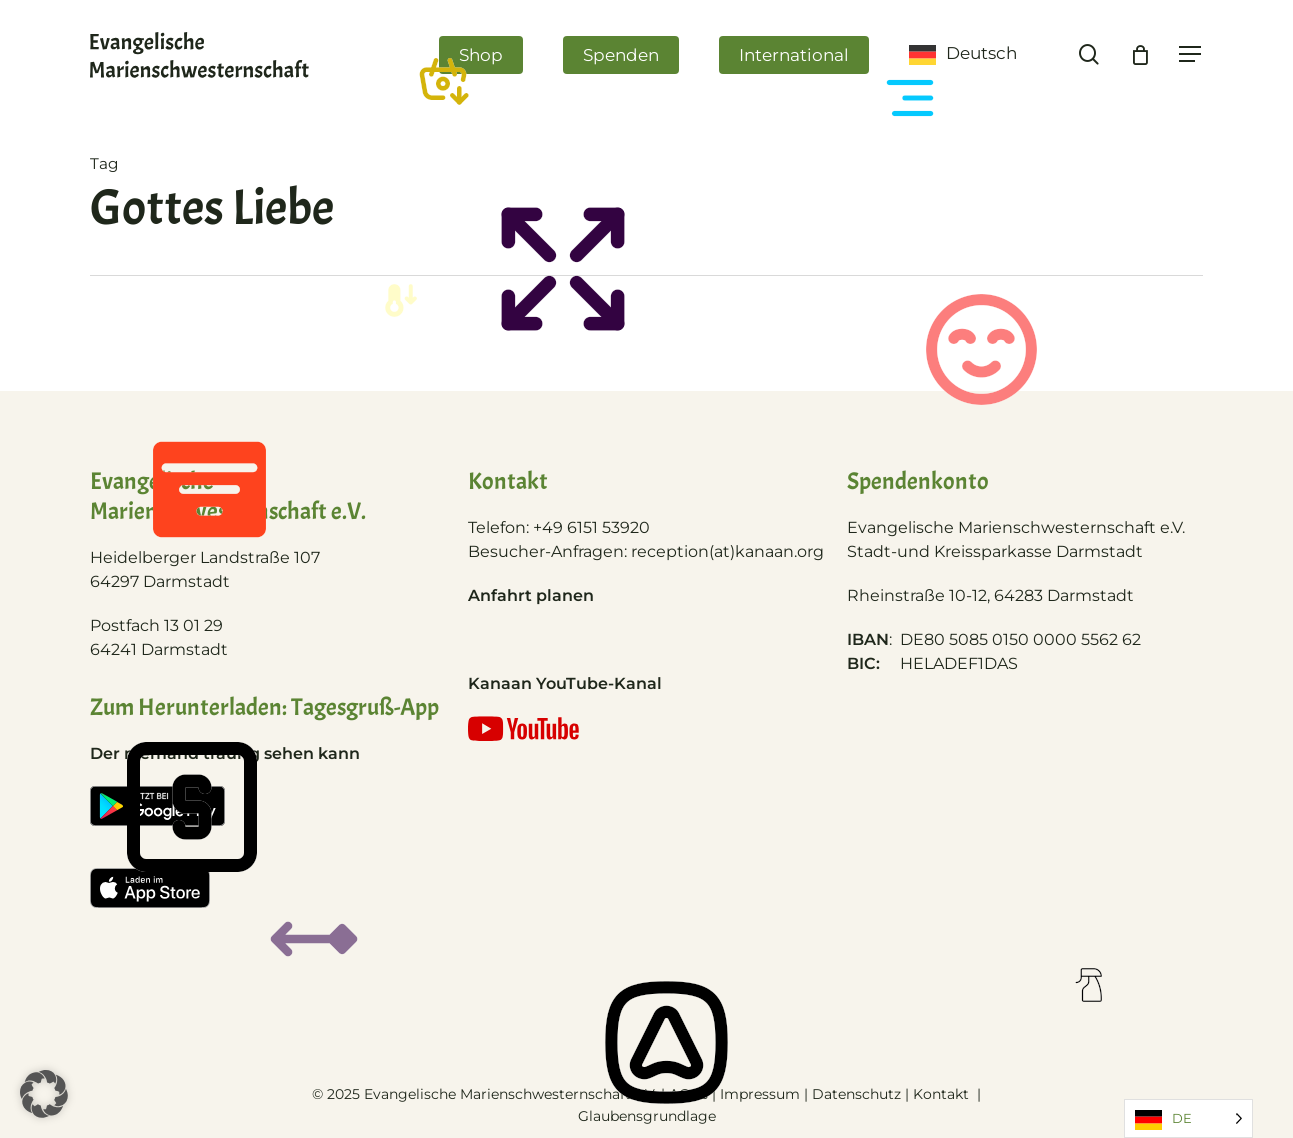 The image size is (1293, 1138). I want to click on filter or sort content, so click(209, 489).